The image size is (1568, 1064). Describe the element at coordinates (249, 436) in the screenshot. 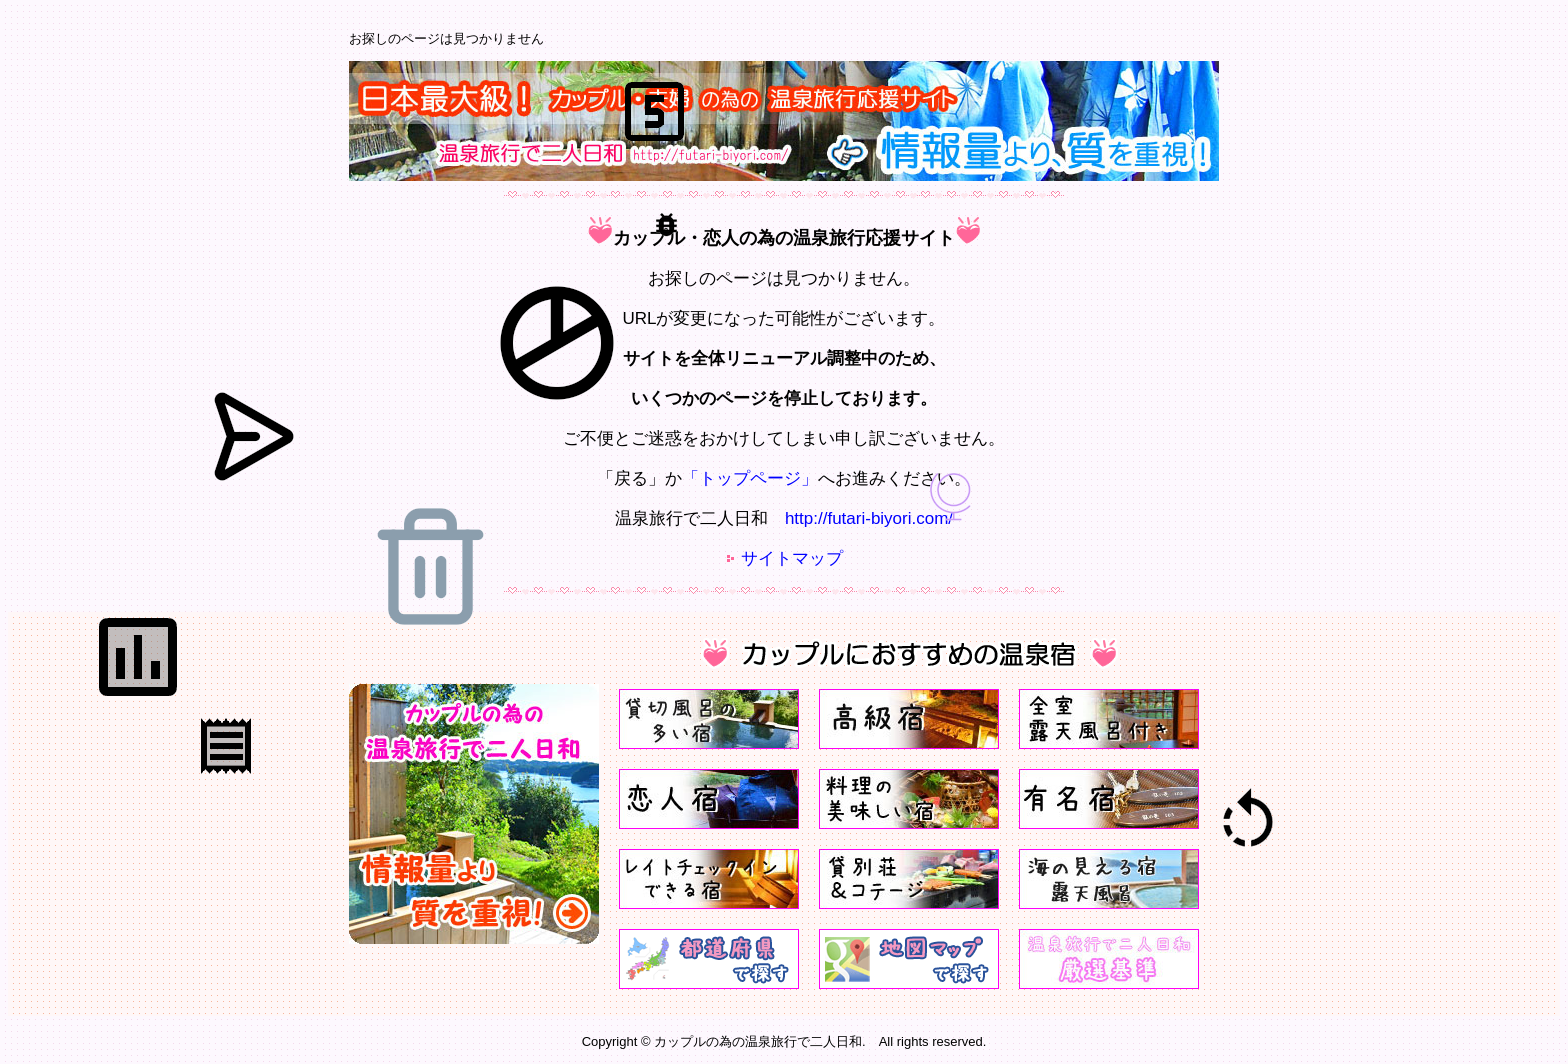

I see `send a message` at that location.